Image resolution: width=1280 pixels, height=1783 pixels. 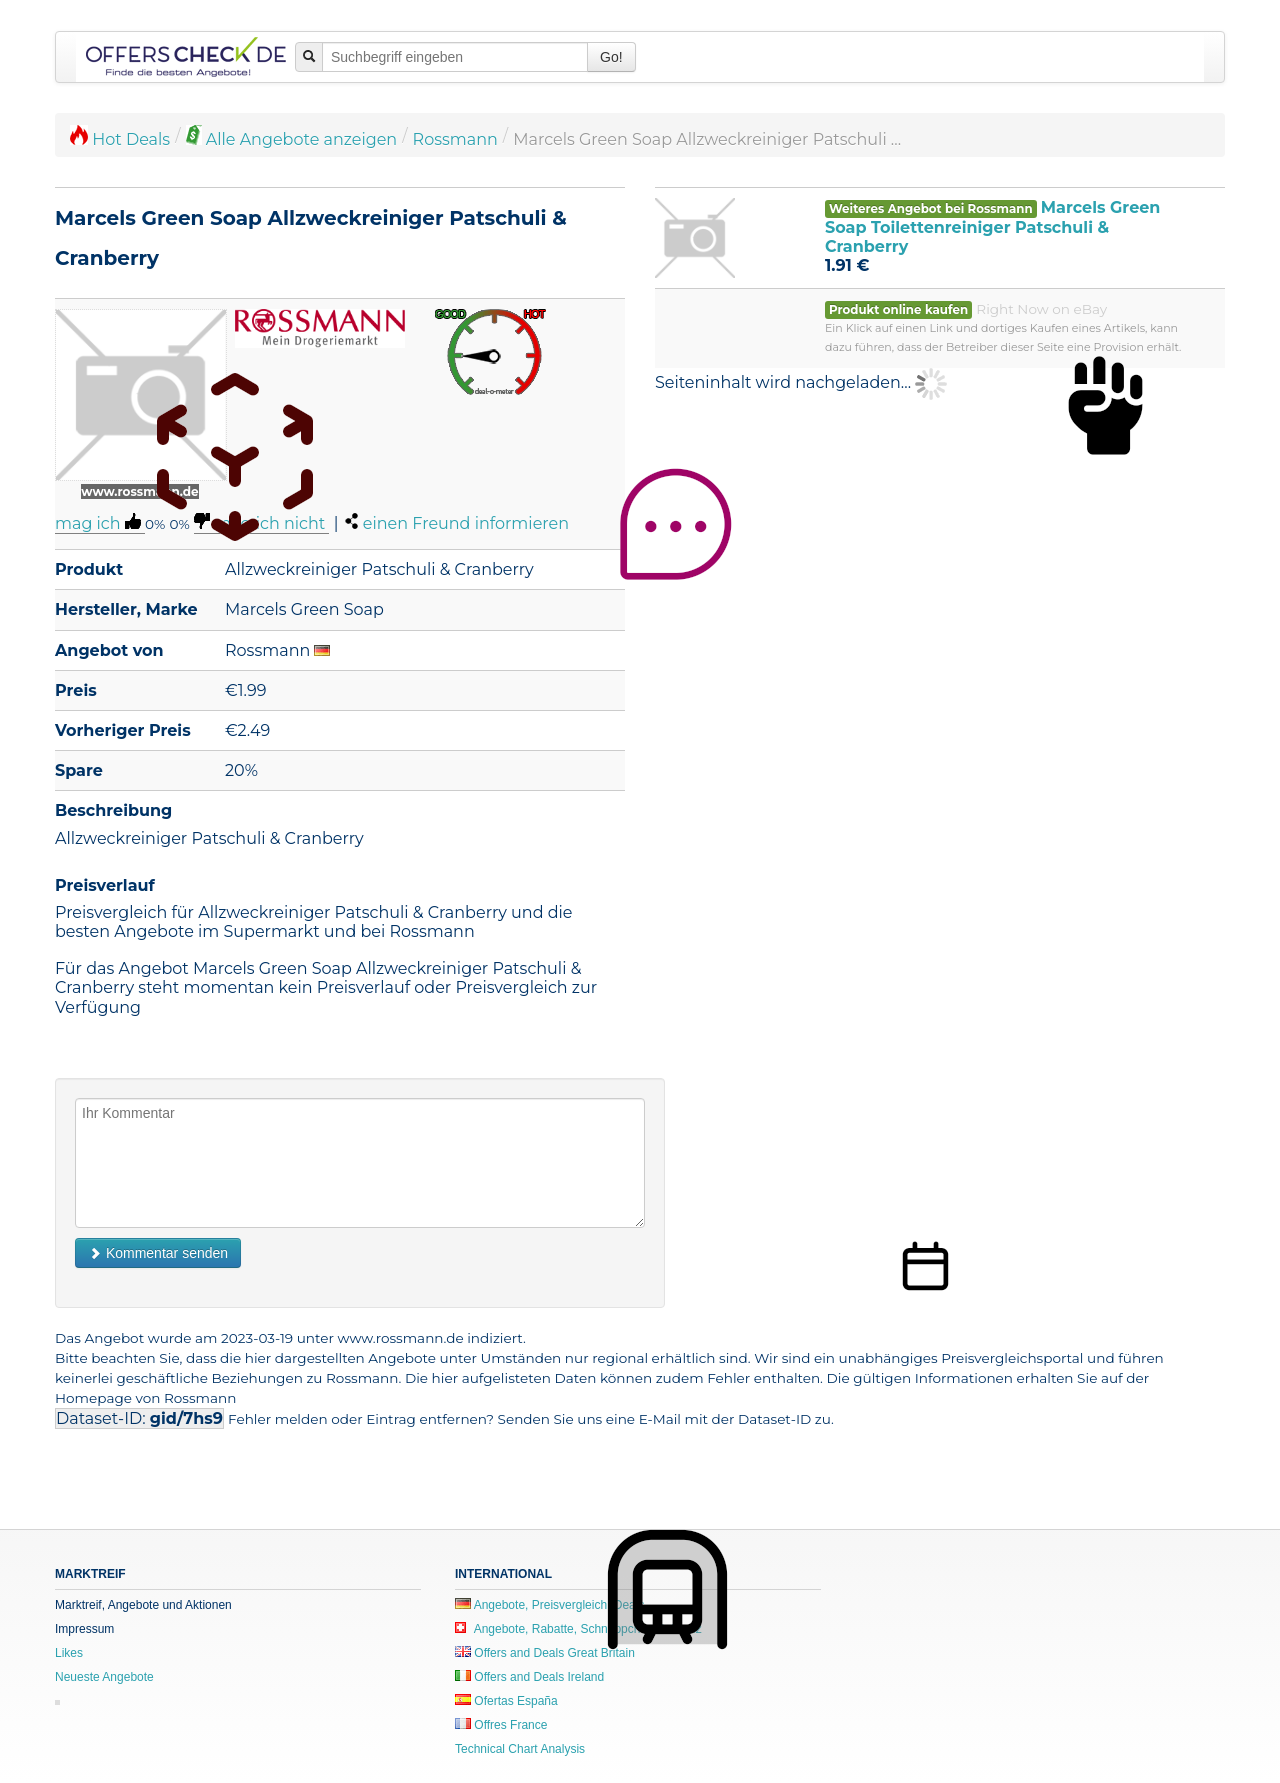 I want to click on view subway or metro transit options, so click(x=667, y=1594).